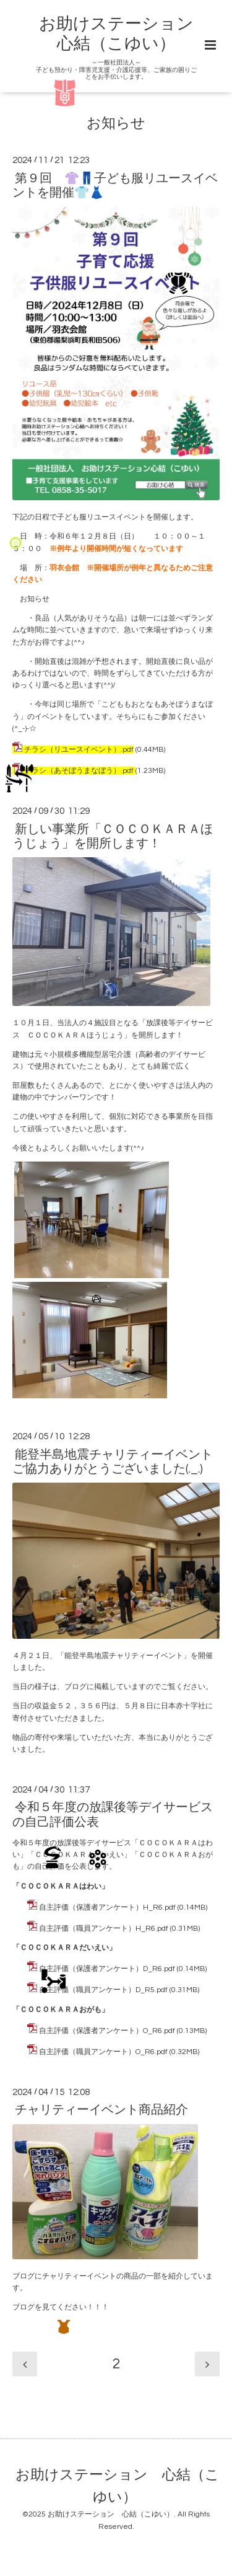 This screenshot has width=232, height=2576. Describe the element at coordinates (98, 1859) in the screenshot. I see `select chaingun weapon in game` at that location.